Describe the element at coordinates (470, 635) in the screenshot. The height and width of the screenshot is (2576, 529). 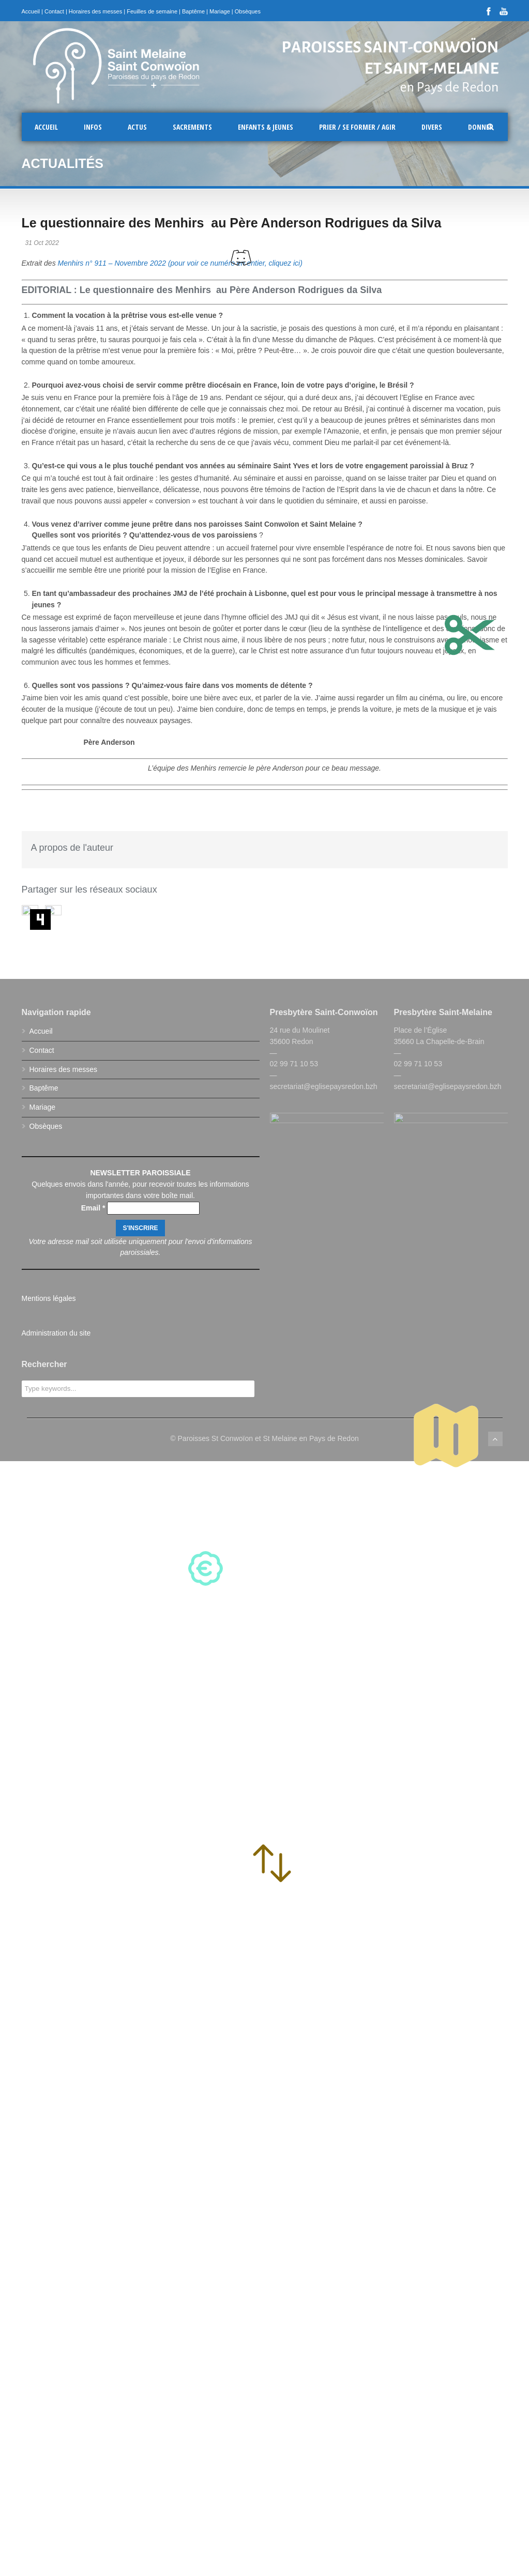
I see `cut selected content to clipboard` at that location.